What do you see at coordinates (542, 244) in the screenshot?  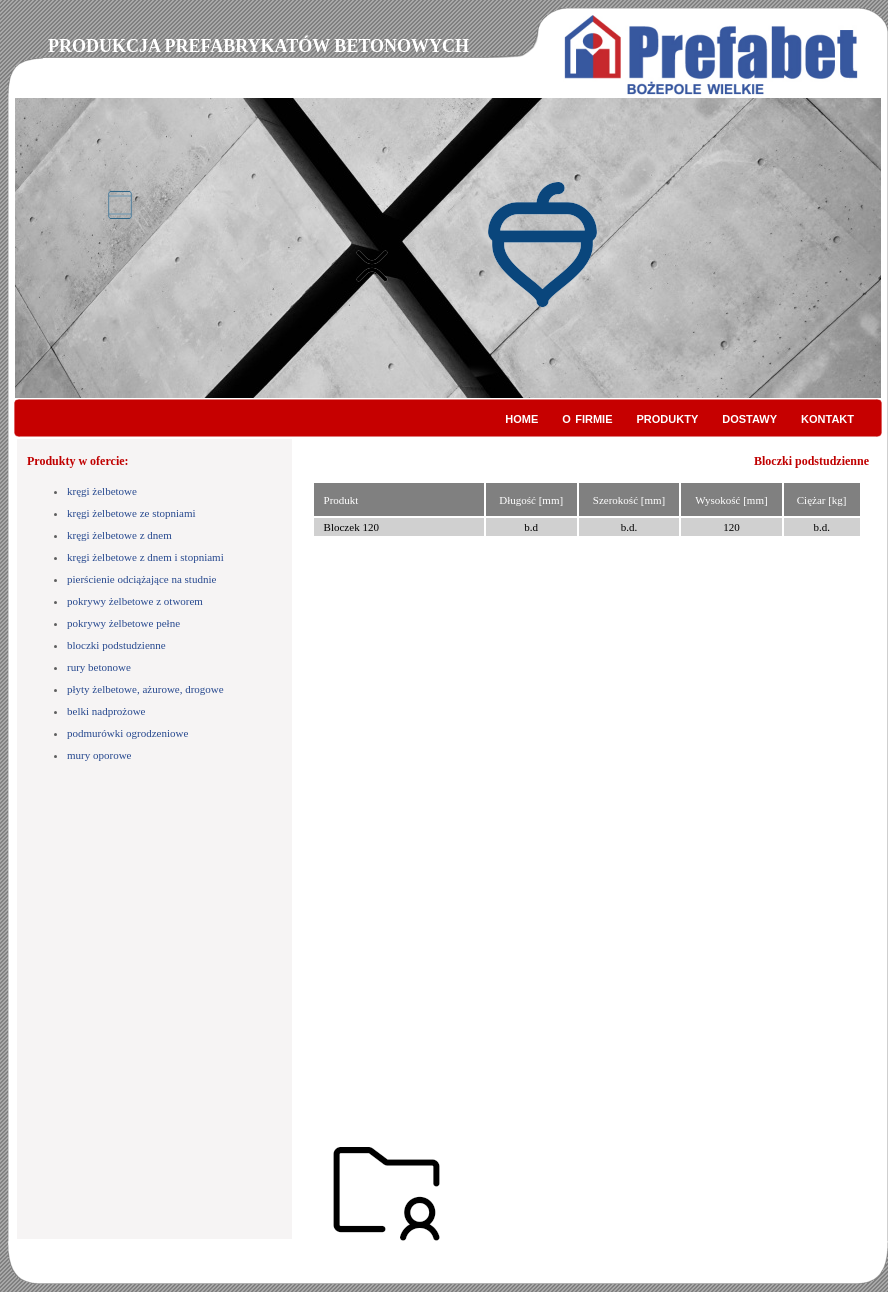 I see `nature or outdoors category indicator` at bounding box center [542, 244].